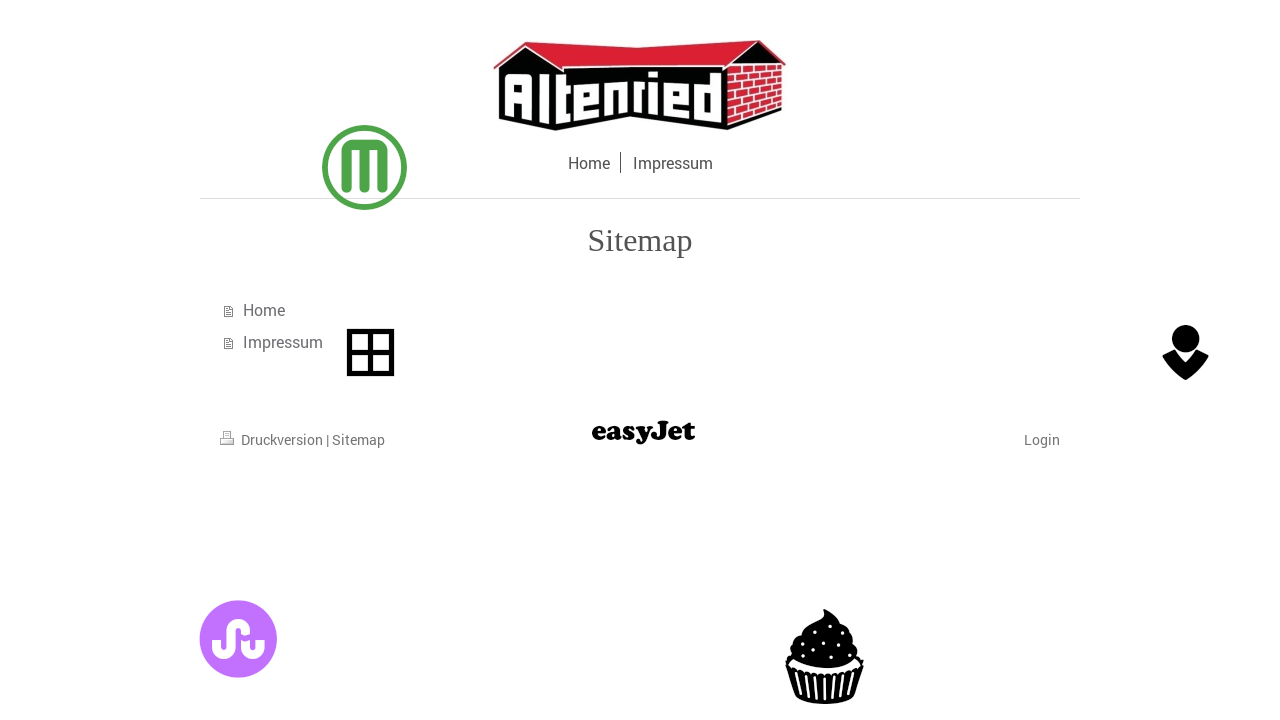  I want to click on makerbot logo, so click(364, 167).